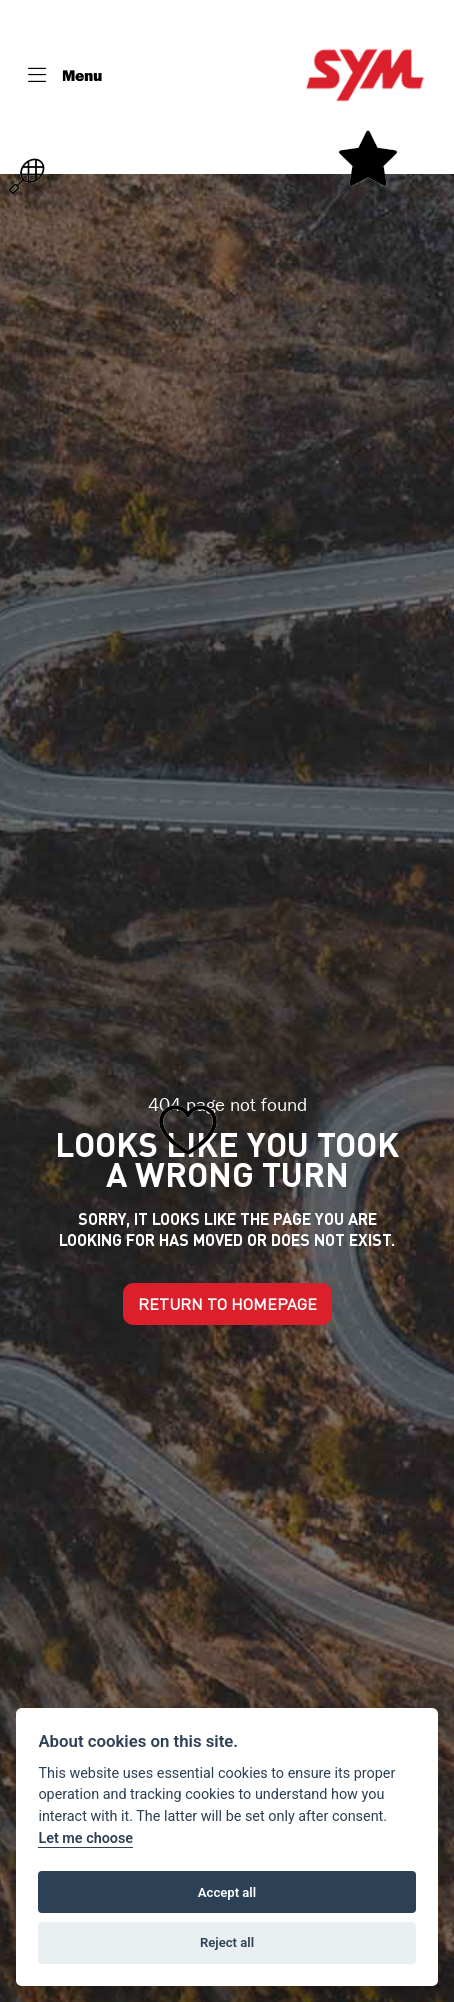 The image size is (454, 2002). What do you see at coordinates (188, 1128) in the screenshot?
I see `add to favorites` at bounding box center [188, 1128].